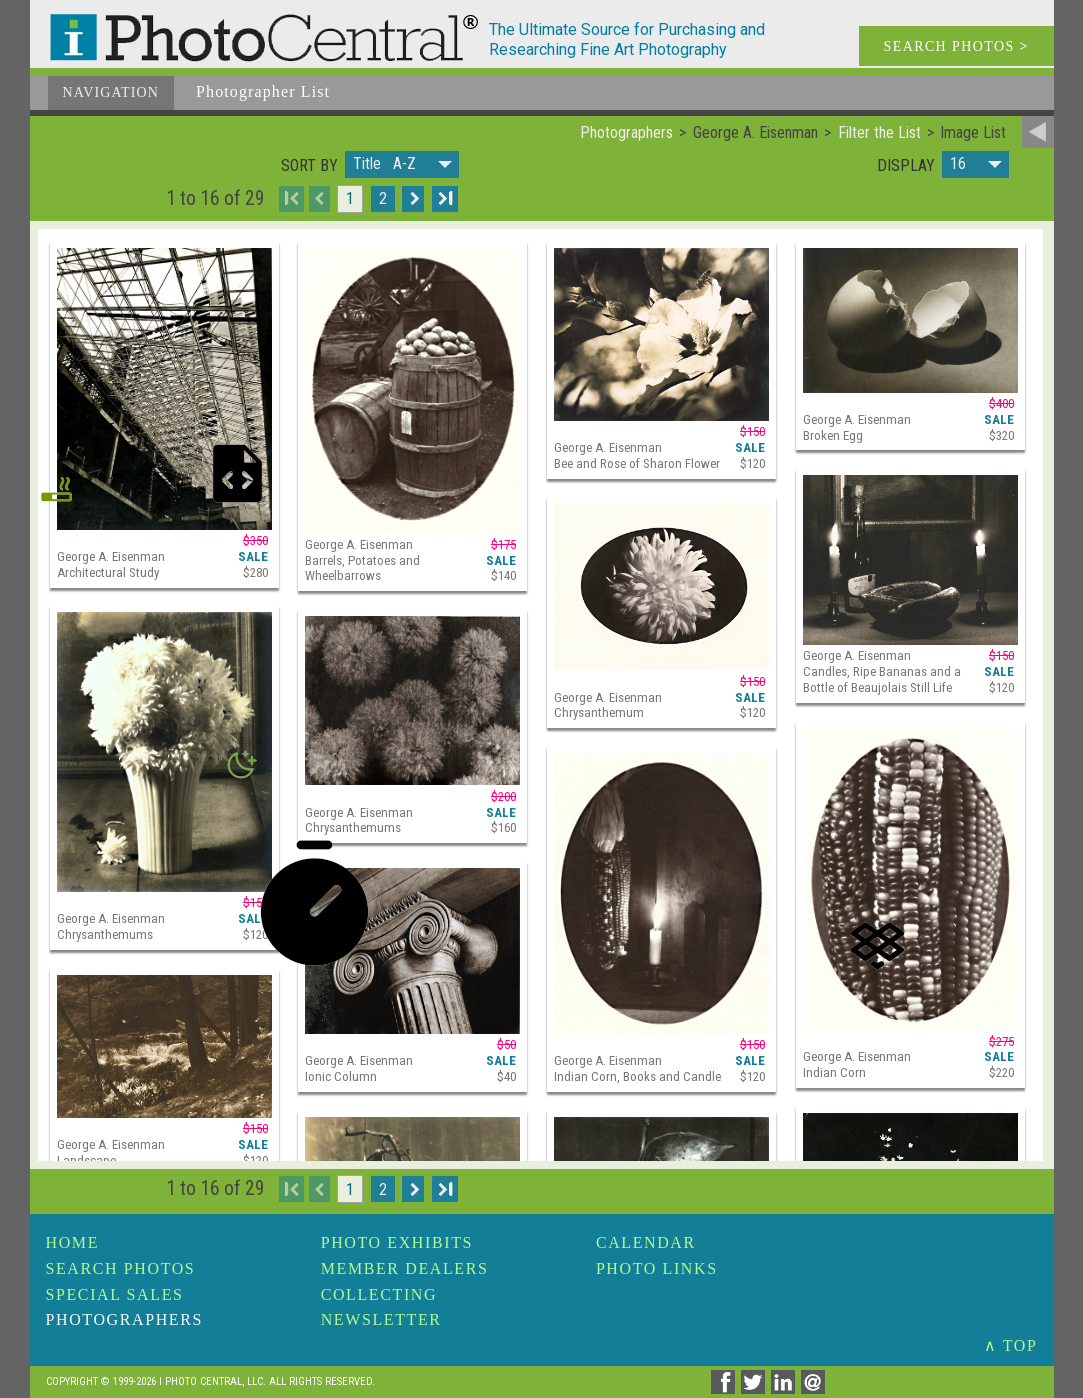 The width and height of the screenshot is (1083, 1398). I want to click on toggle dark mode or night theme, so click(241, 765).